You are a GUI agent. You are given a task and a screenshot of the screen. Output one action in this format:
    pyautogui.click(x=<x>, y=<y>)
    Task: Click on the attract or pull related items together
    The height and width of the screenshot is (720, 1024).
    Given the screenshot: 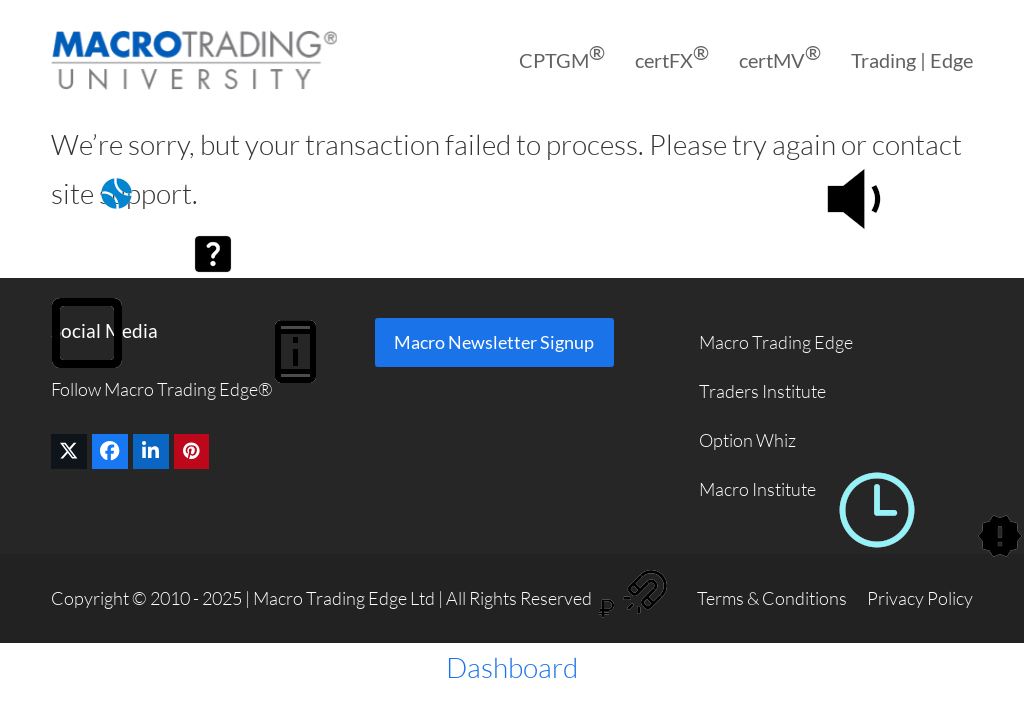 What is the action you would take?
    pyautogui.click(x=645, y=592)
    